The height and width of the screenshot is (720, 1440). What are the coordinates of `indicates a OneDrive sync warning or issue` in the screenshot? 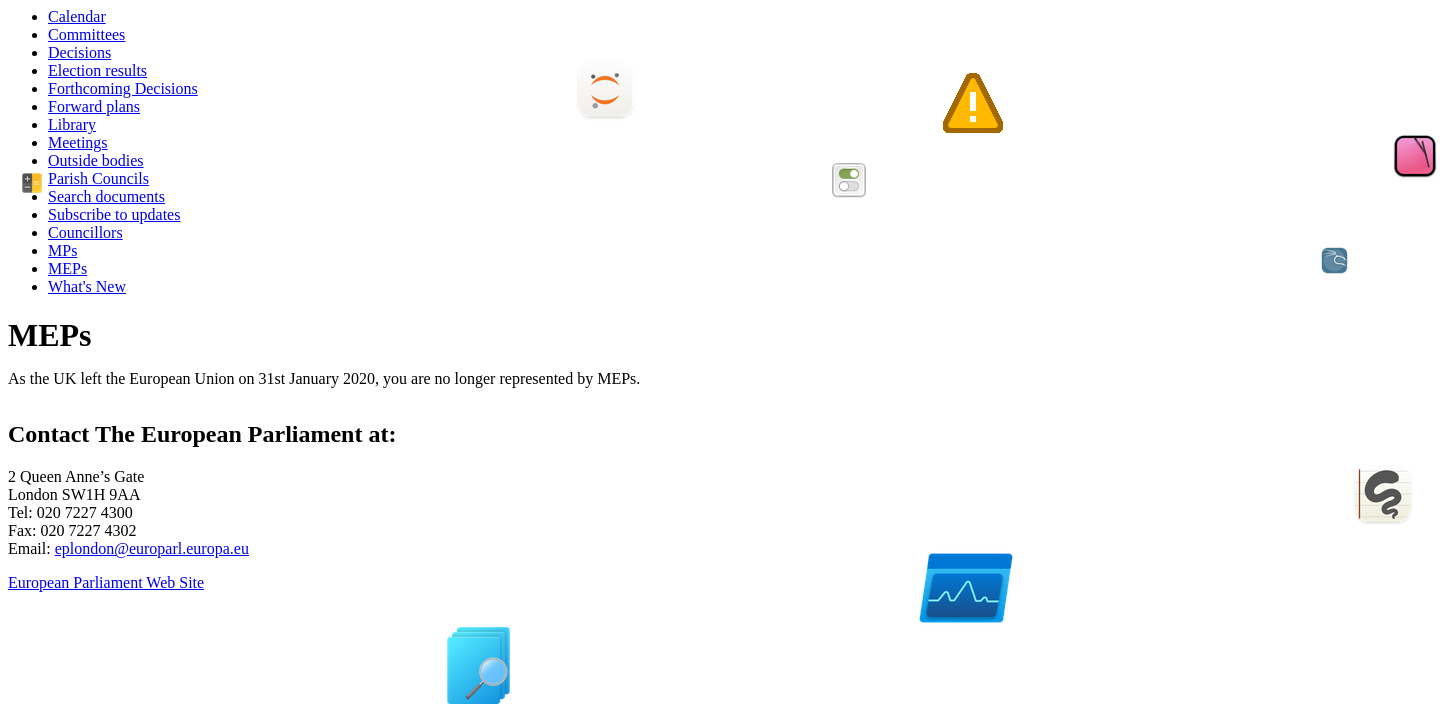 It's located at (973, 103).